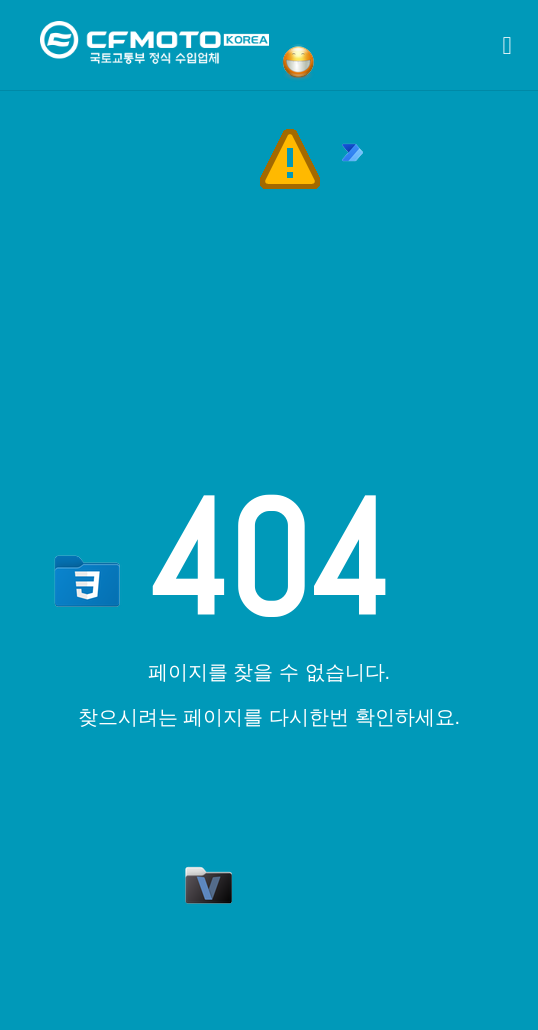  Describe the element at coordinates (290, 159) in the screenshot. I see `indicates a OneDrive sync warning or issue` at that location.